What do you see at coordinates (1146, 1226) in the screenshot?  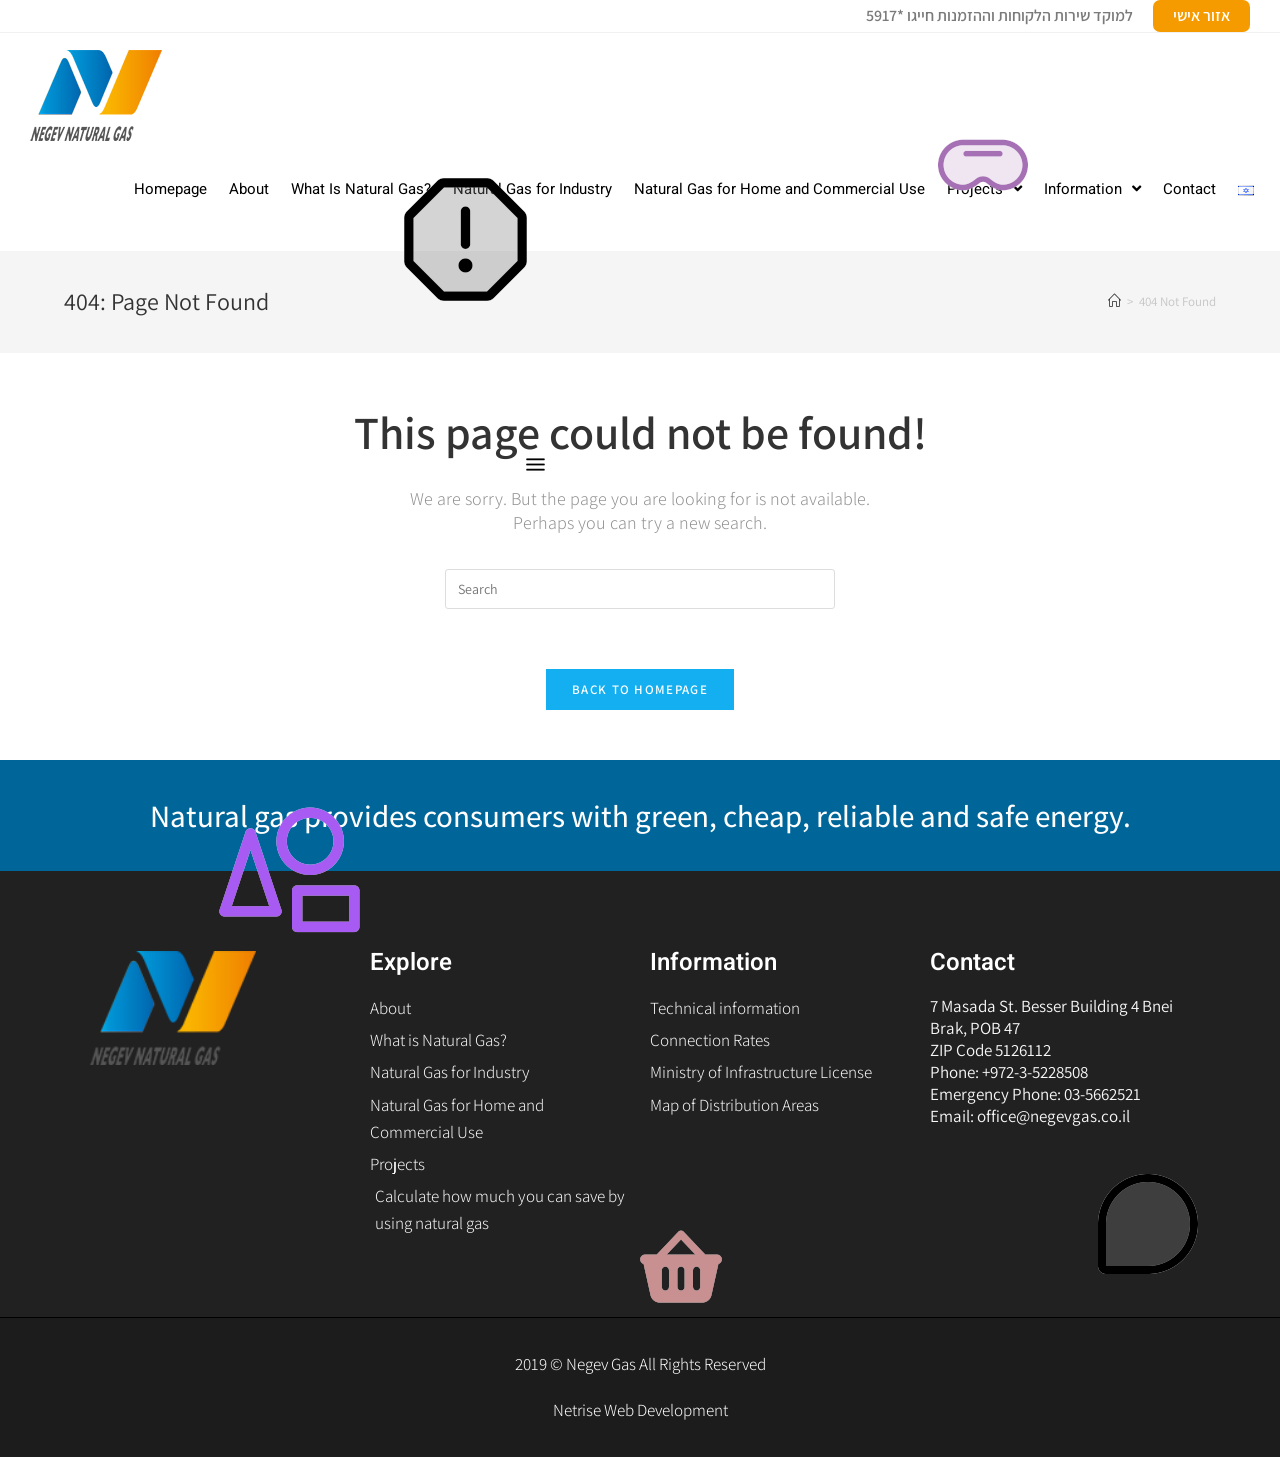 I see `open chat or messaging` at bounding box center [1146, 1226].